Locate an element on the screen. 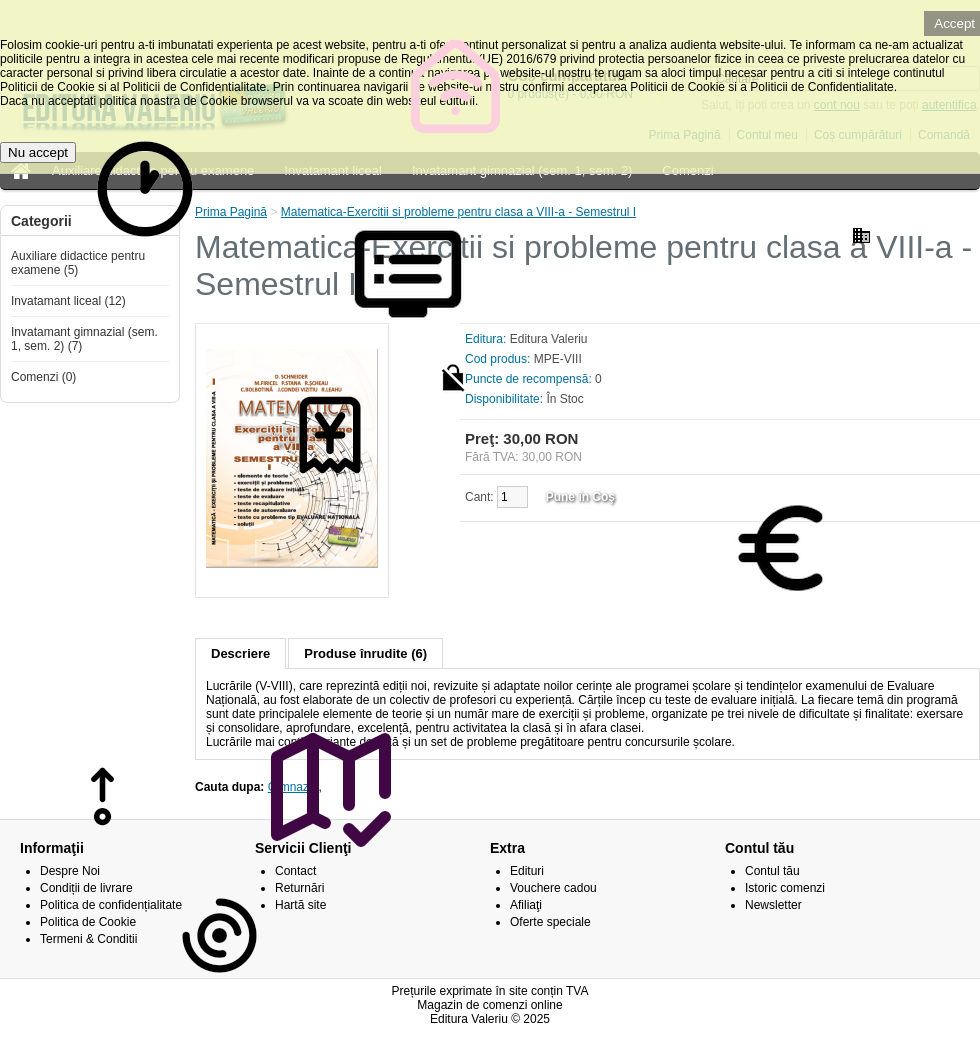  access smart home settings is located at coordinates (455, 88).